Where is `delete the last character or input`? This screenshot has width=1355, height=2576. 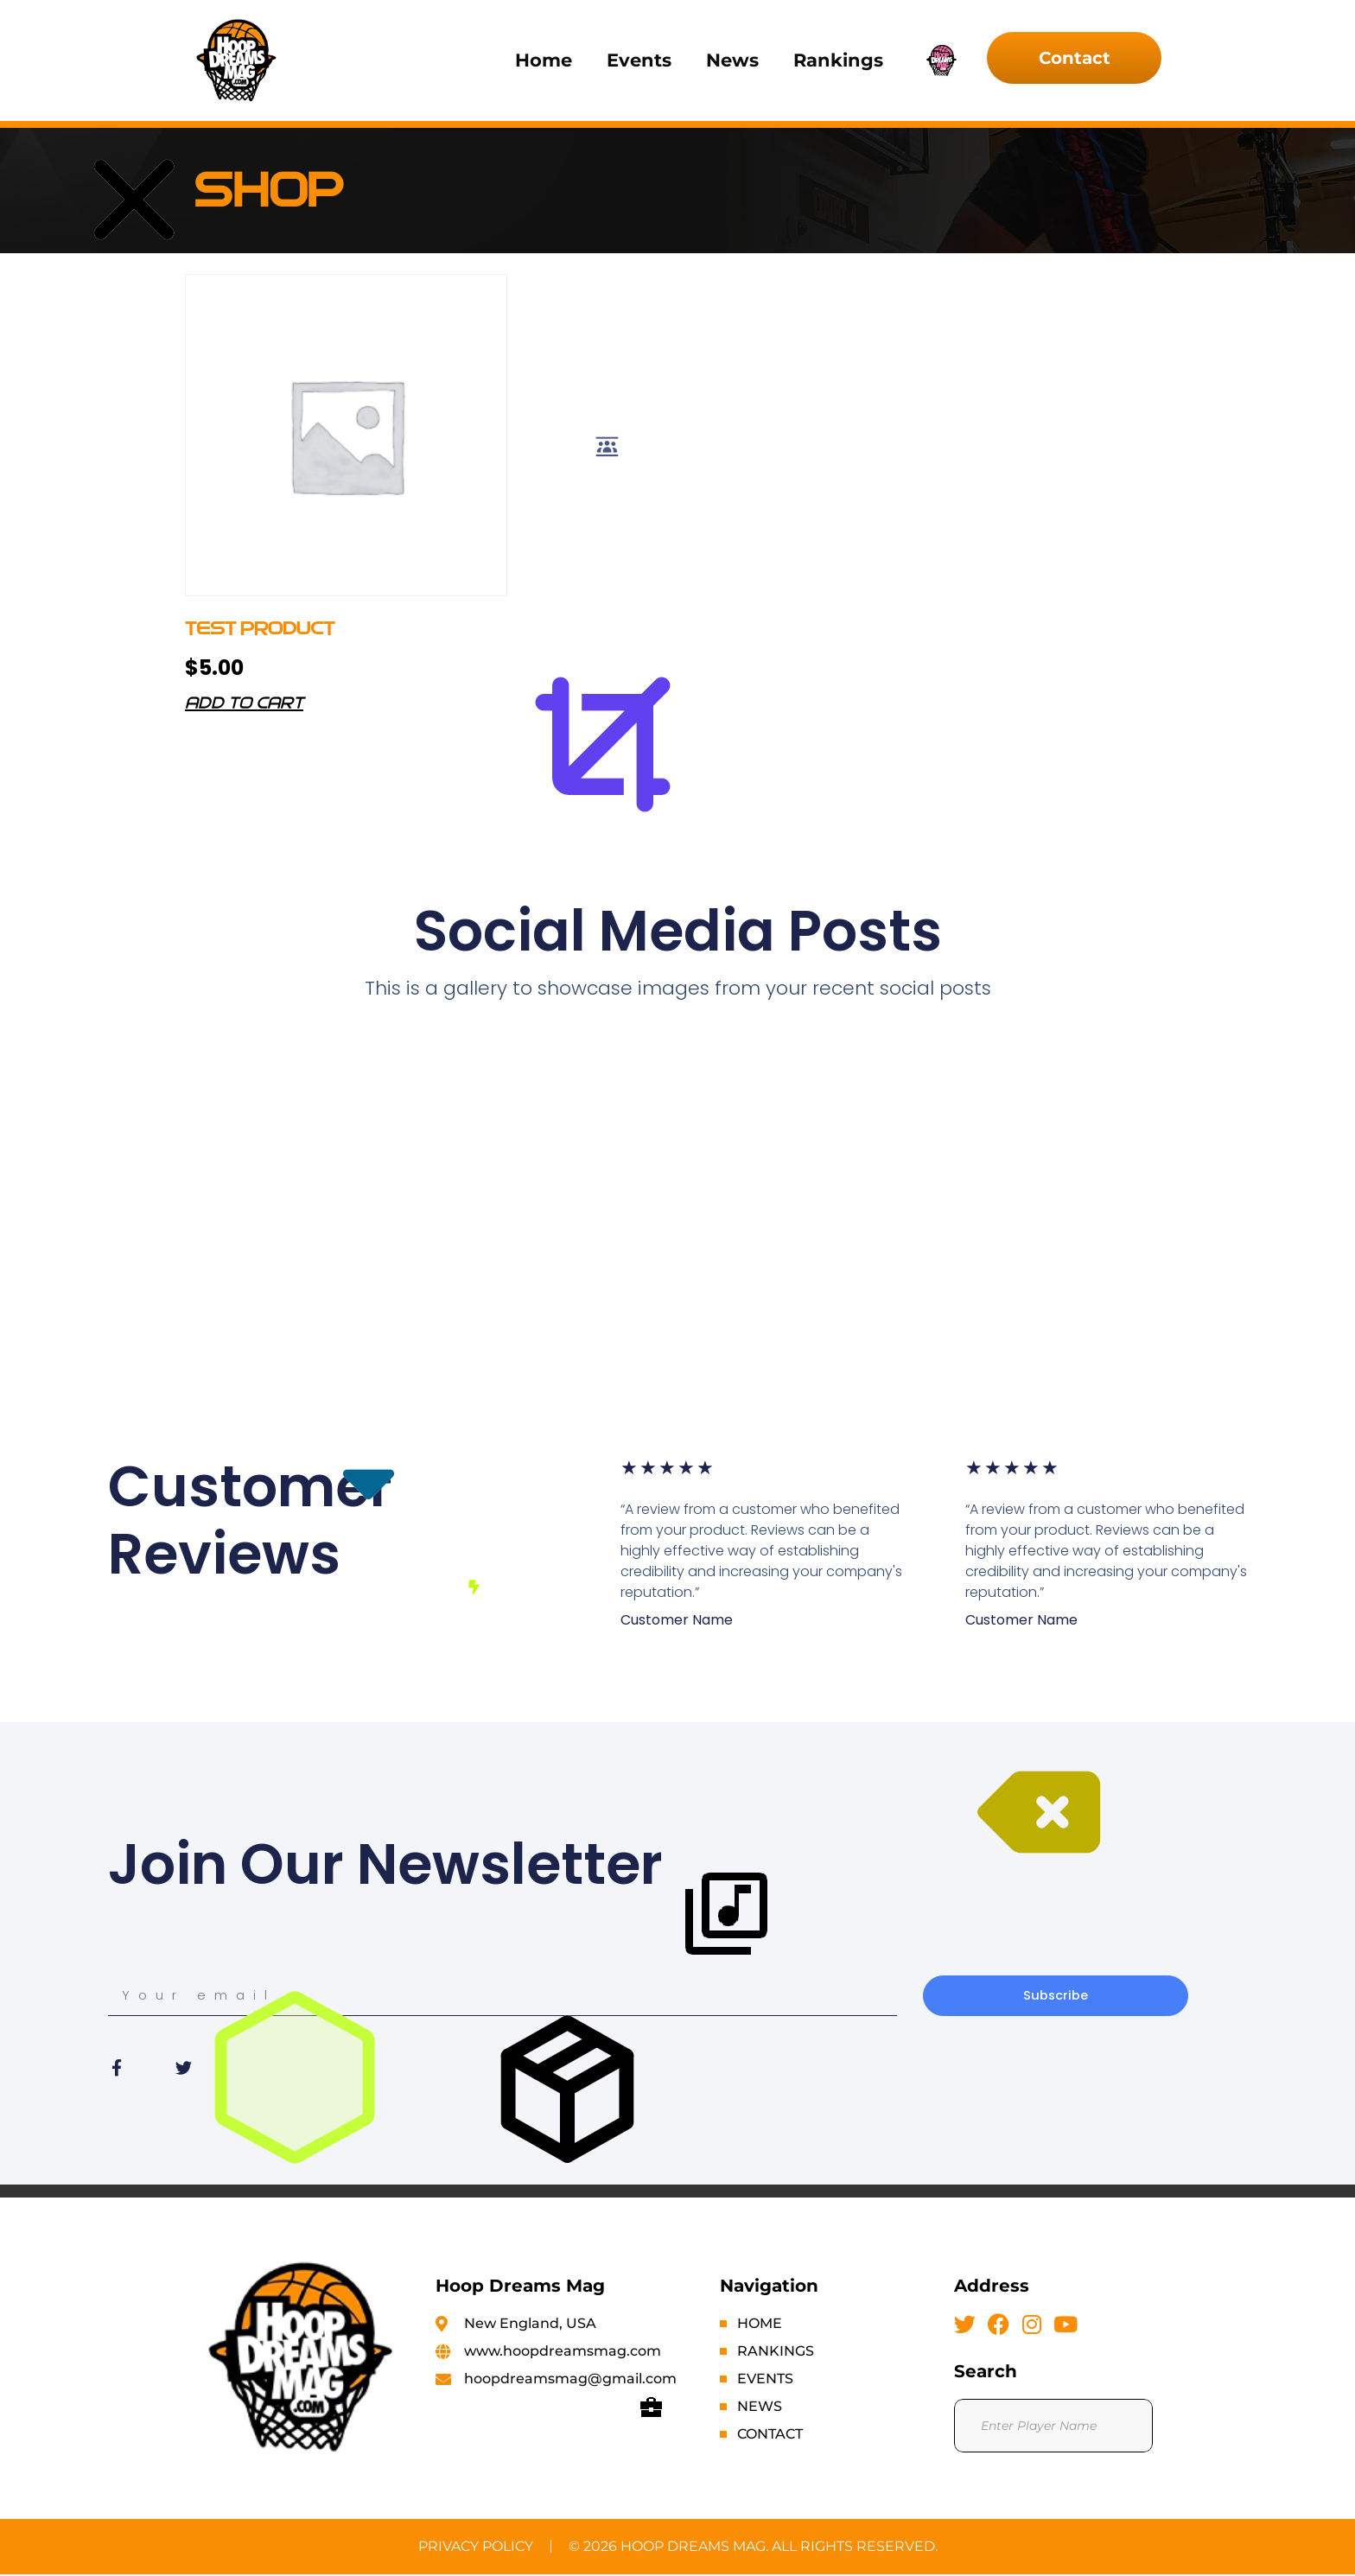
delete the last character or input is located at coordinates (1046, 1812).